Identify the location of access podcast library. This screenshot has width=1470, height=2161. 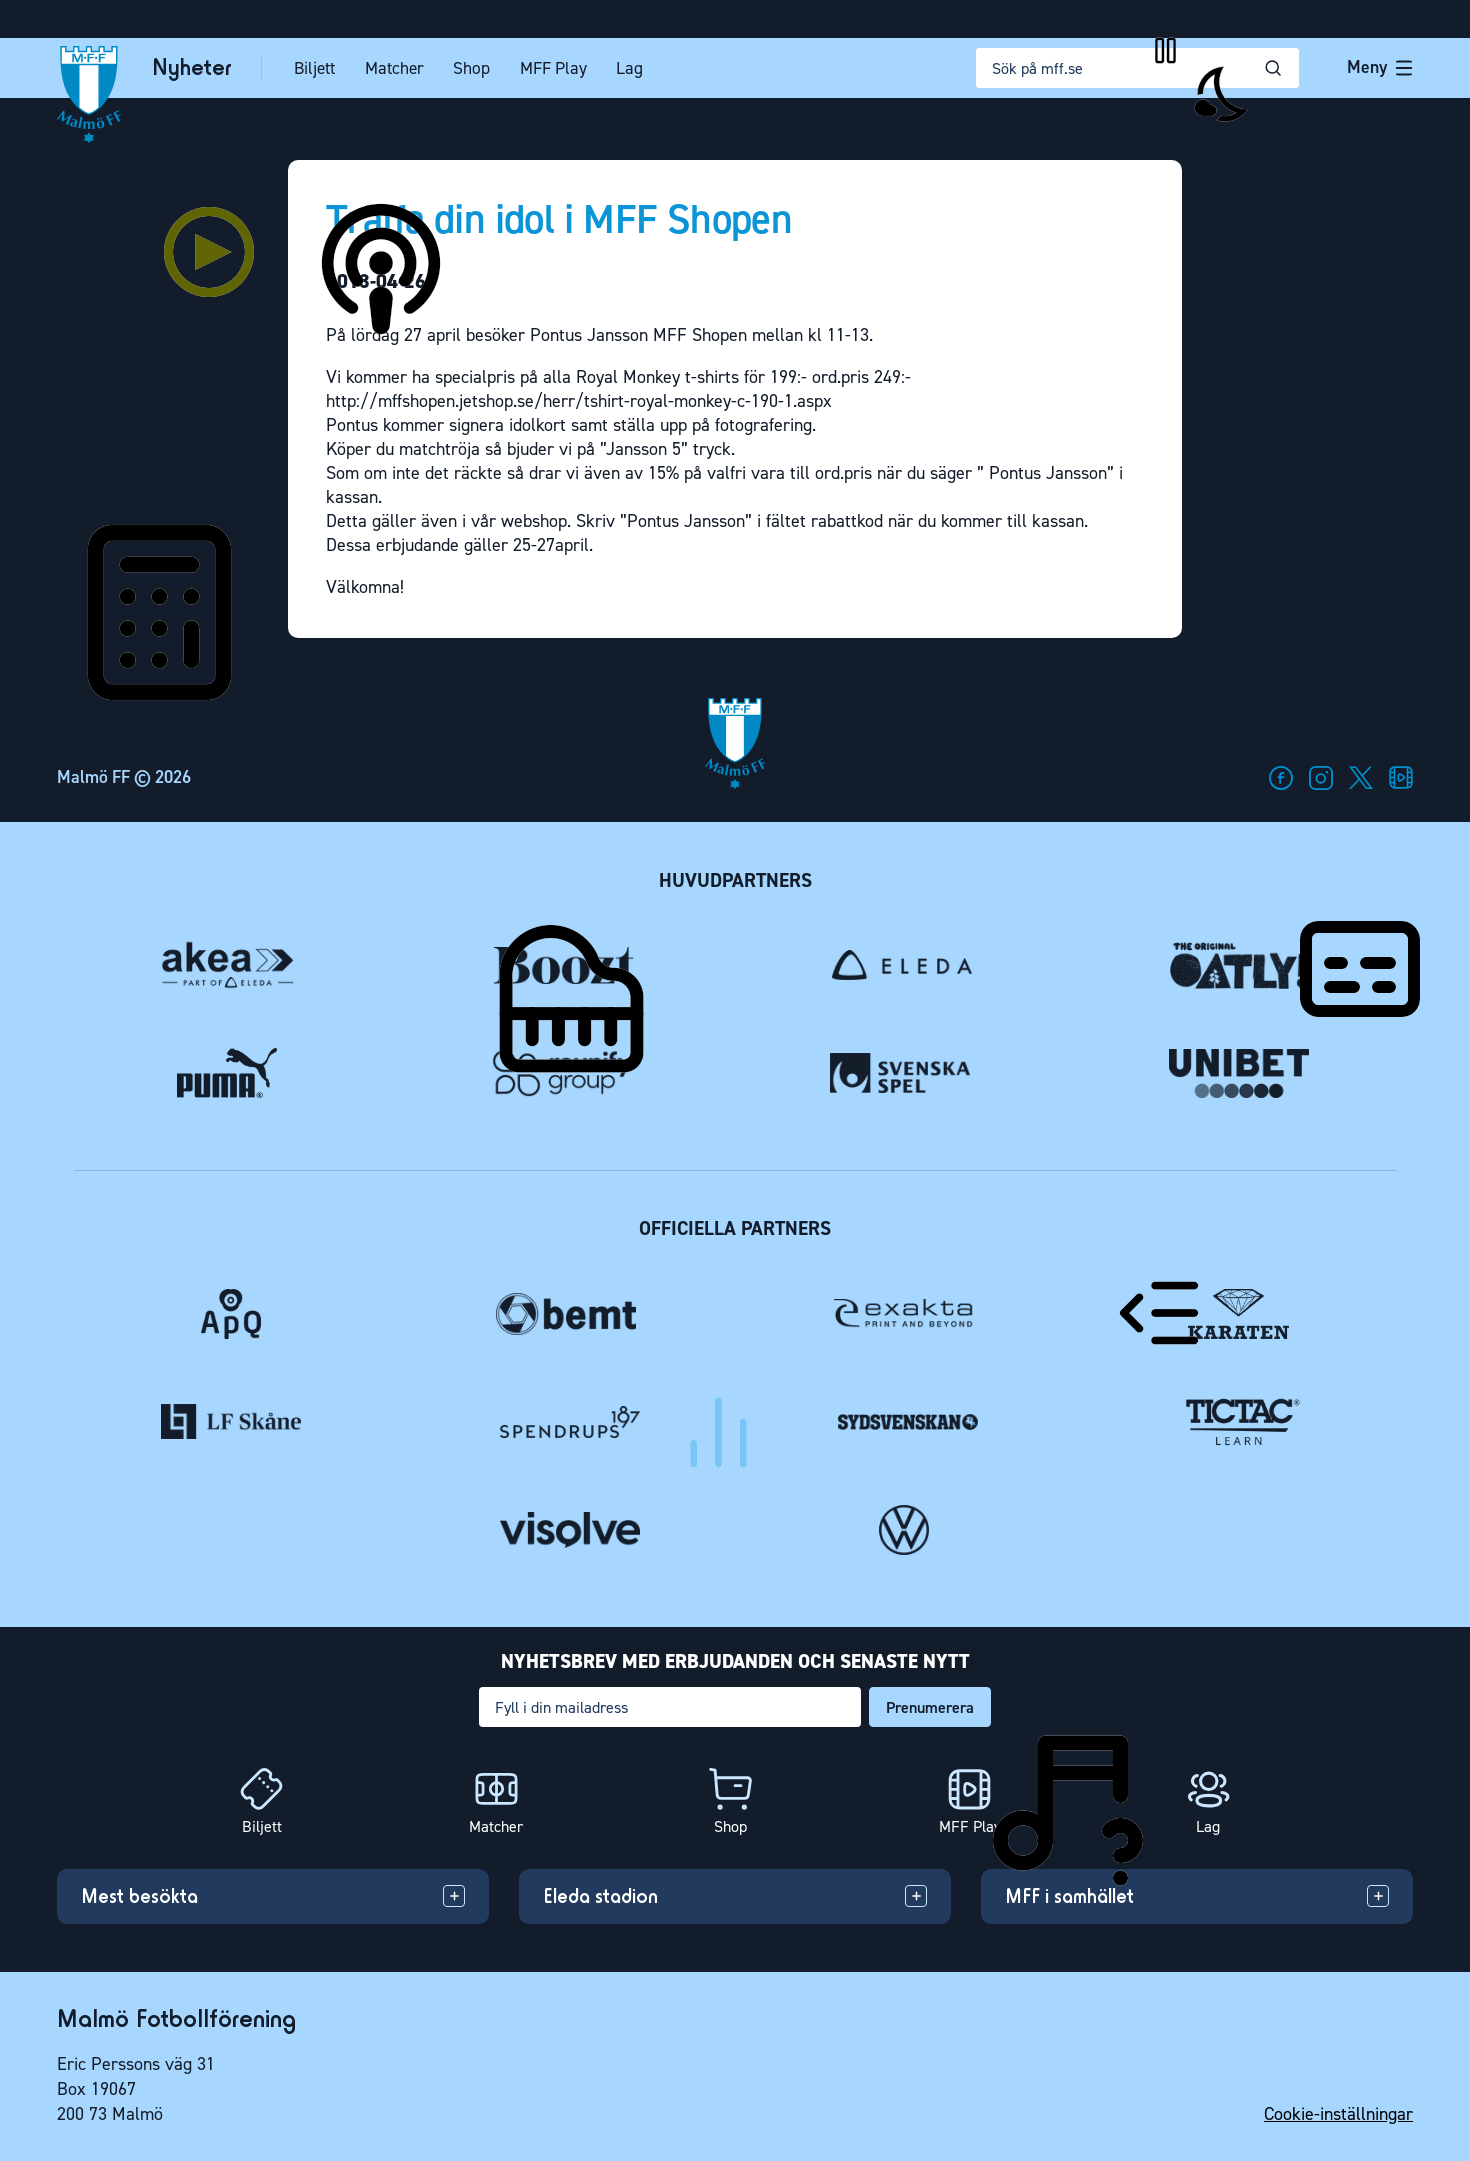
(381, 269).